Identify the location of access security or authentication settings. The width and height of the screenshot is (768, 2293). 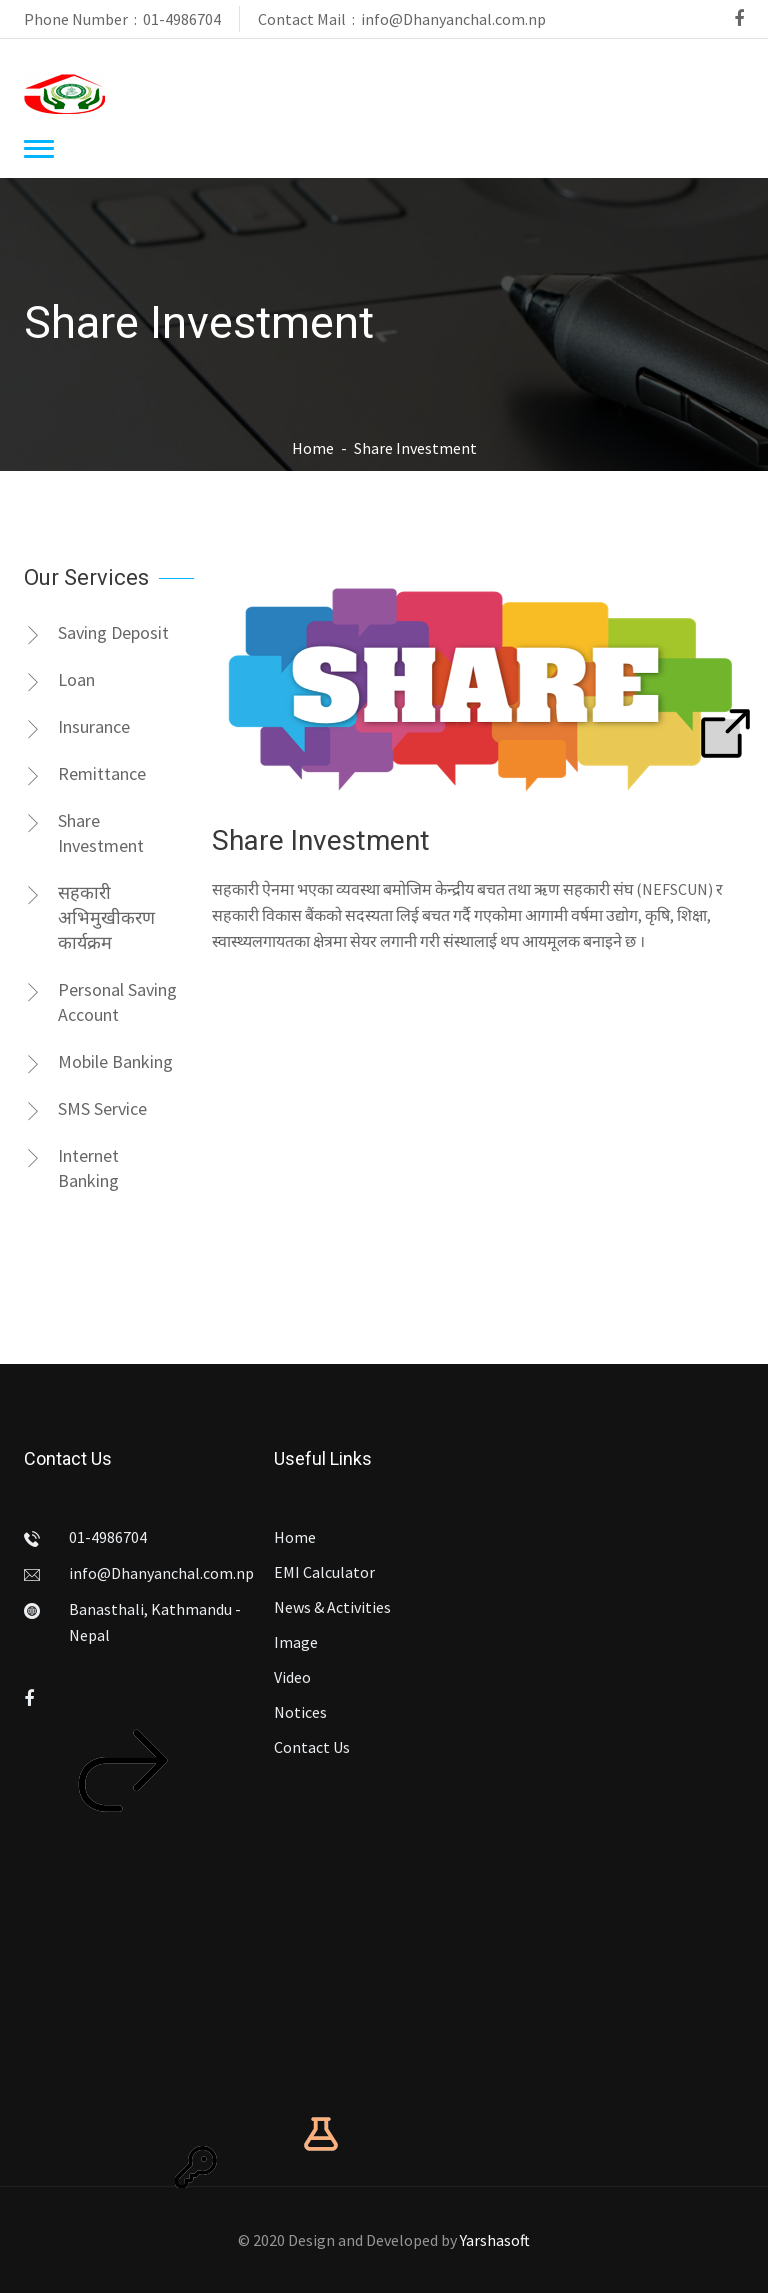
(196, 2167).